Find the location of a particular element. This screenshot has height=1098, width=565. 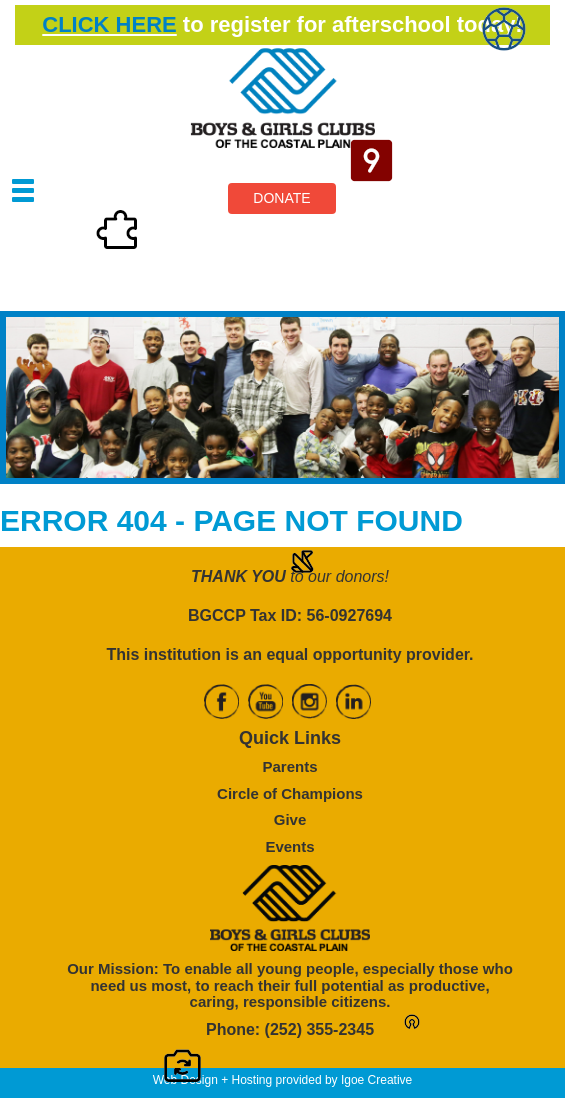

select the number nine is located at coordinates (371, 160).